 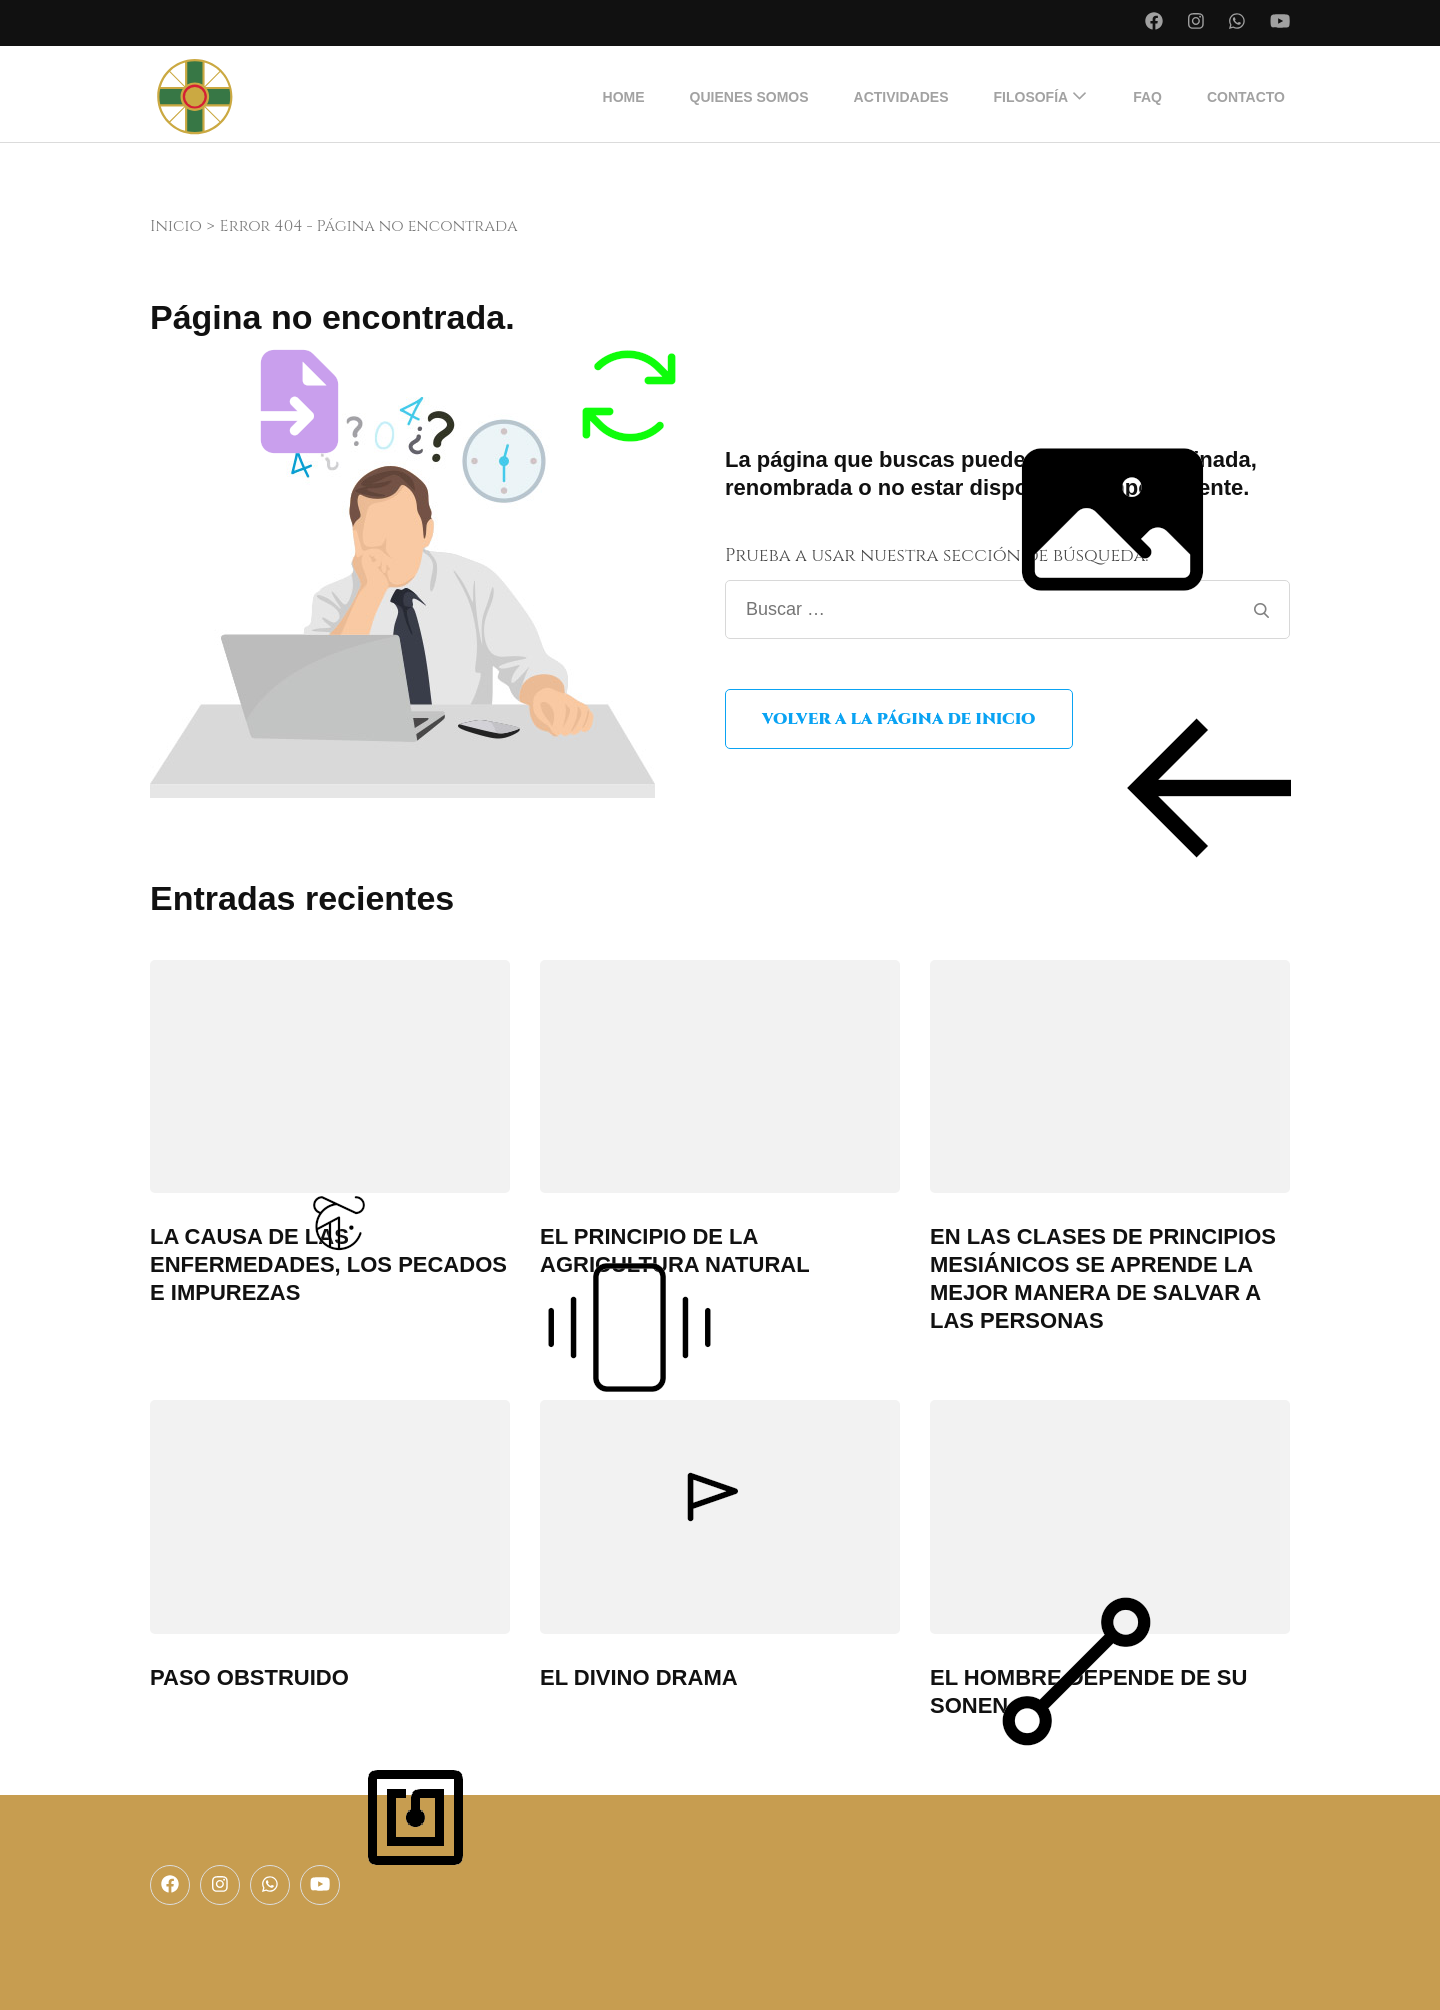 I want to click on open the New York Times app, so click(x=339, y=1222).